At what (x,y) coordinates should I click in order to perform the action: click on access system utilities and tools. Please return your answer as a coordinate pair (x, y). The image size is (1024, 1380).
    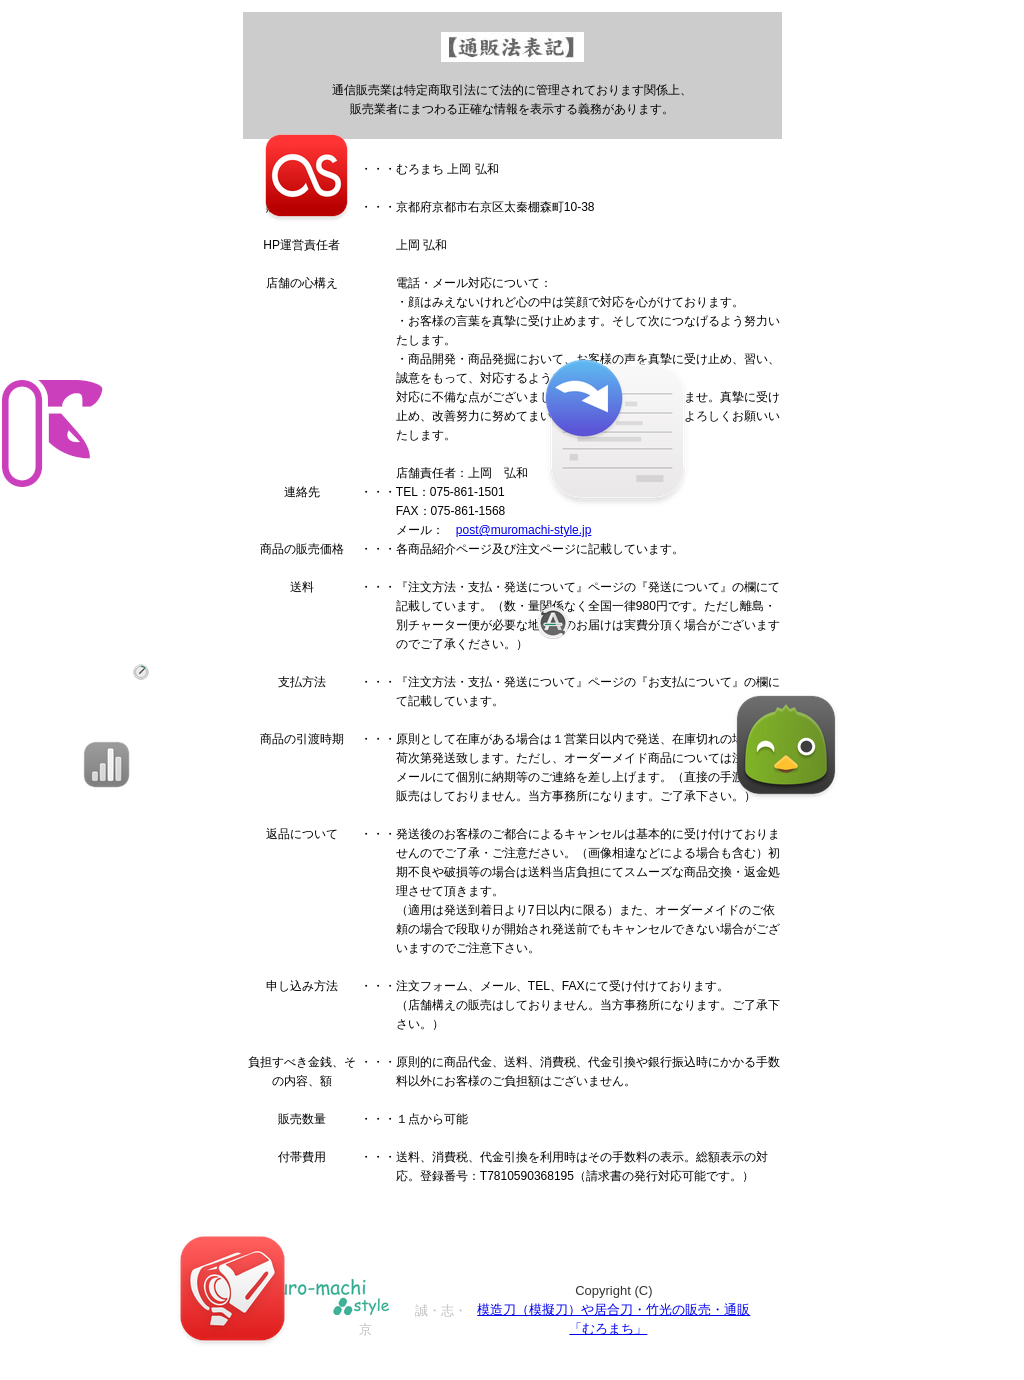
    Looking at the image, I should click on (55, 433).